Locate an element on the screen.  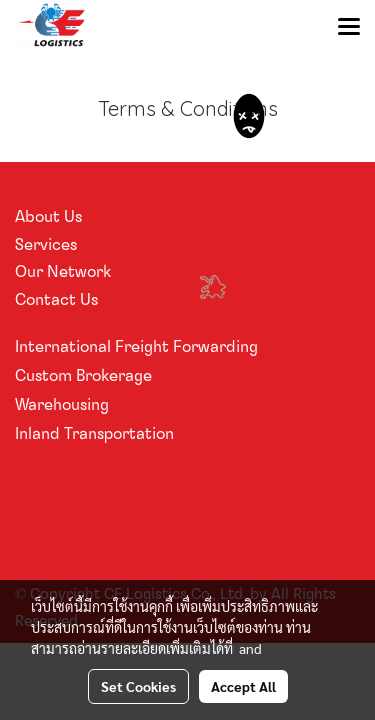
slime or goo enemy in a game interface is located at coordinates (213, 287).